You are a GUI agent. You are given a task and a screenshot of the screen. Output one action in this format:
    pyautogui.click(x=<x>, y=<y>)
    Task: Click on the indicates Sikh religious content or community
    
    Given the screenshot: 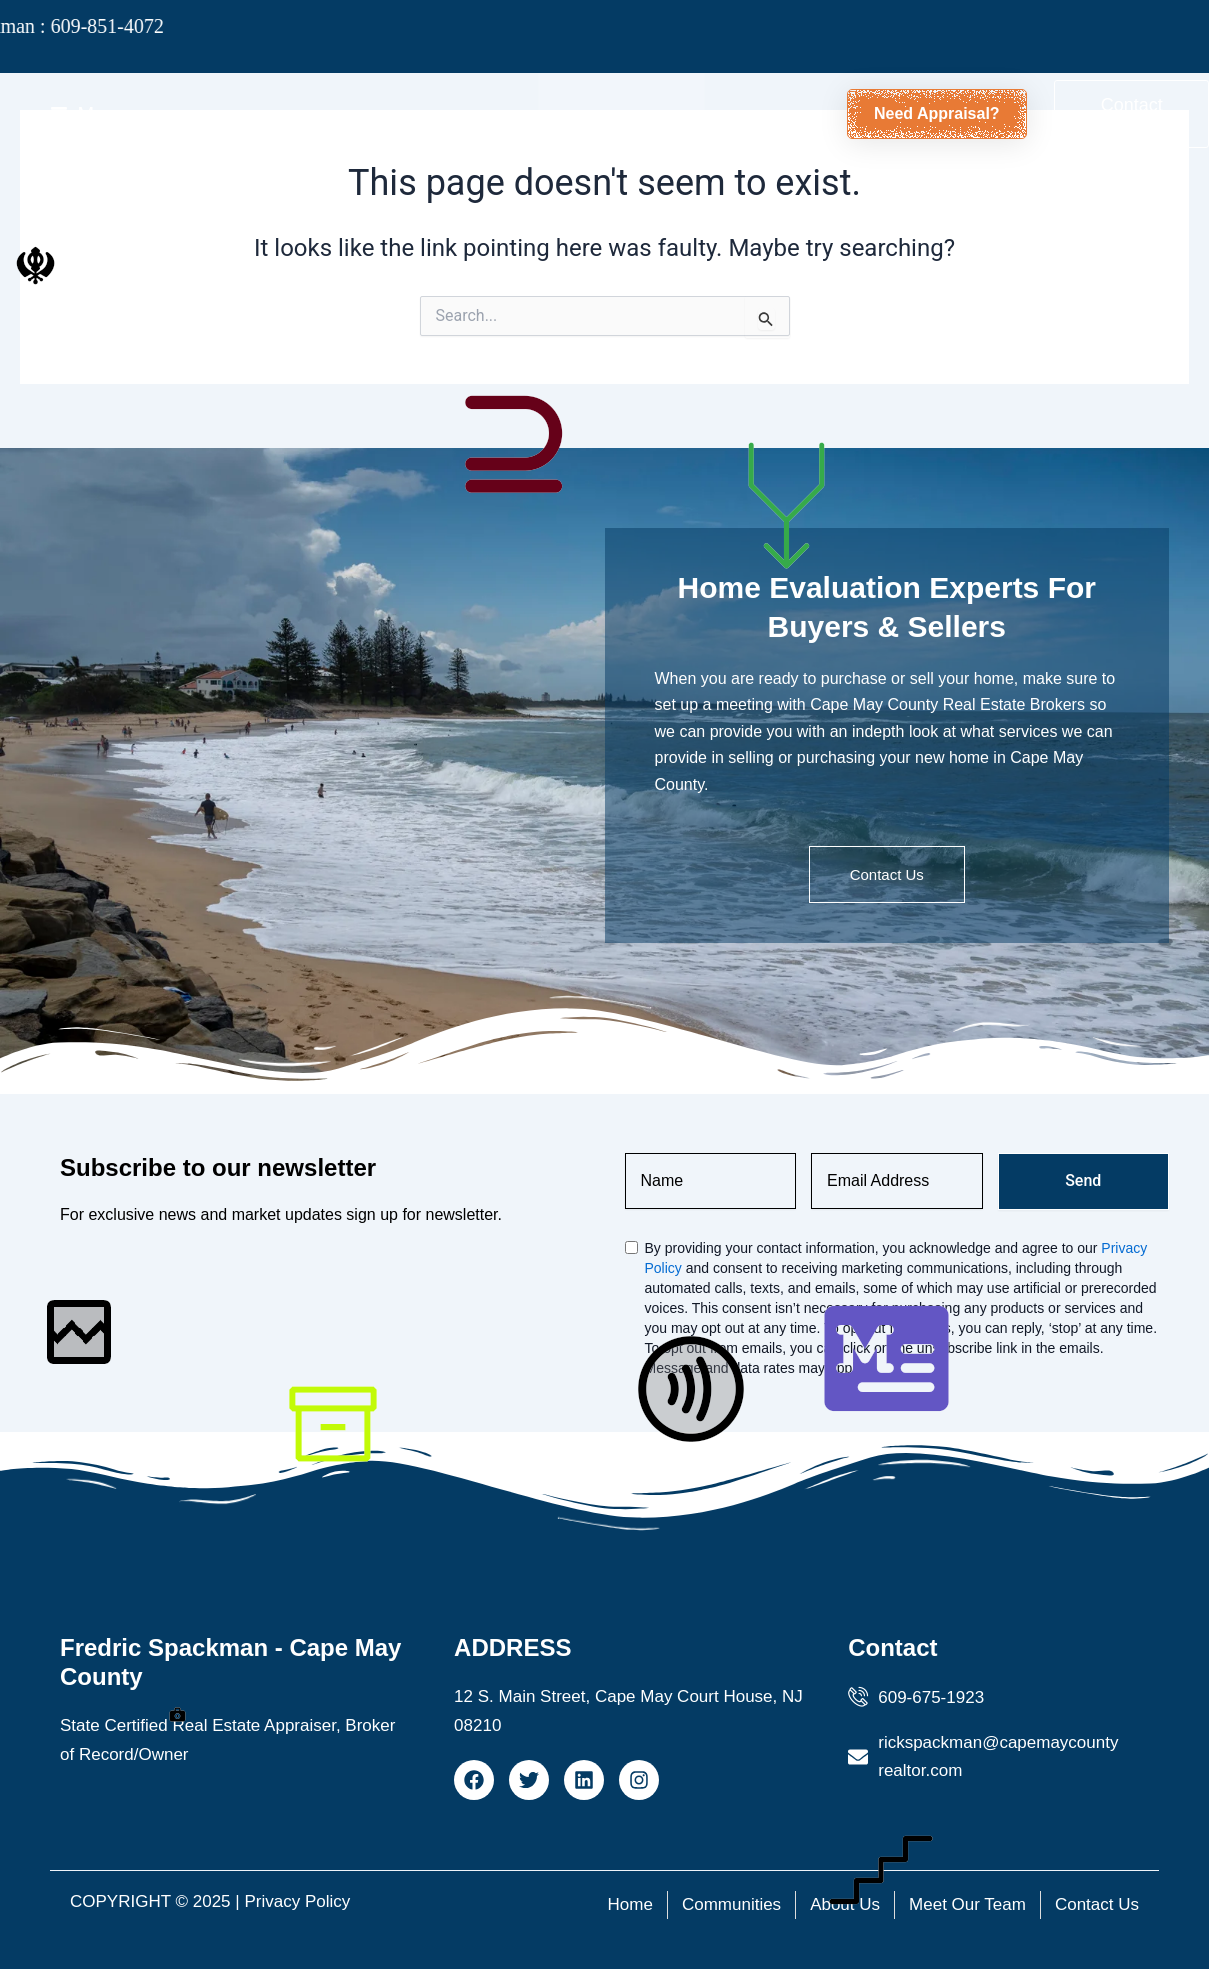 What is the action you would take?
    pyautogui.click(x=35, y=265)
    